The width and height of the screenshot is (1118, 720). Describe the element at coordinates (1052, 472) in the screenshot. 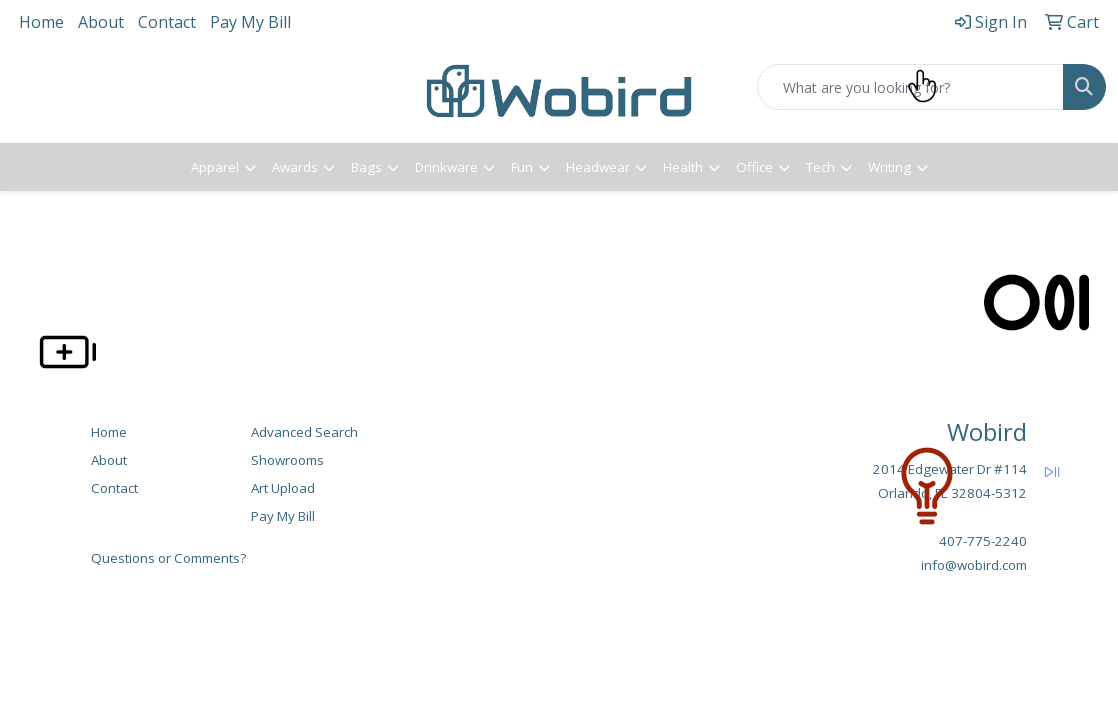

I see `toggle between play and pause for media` at that location.